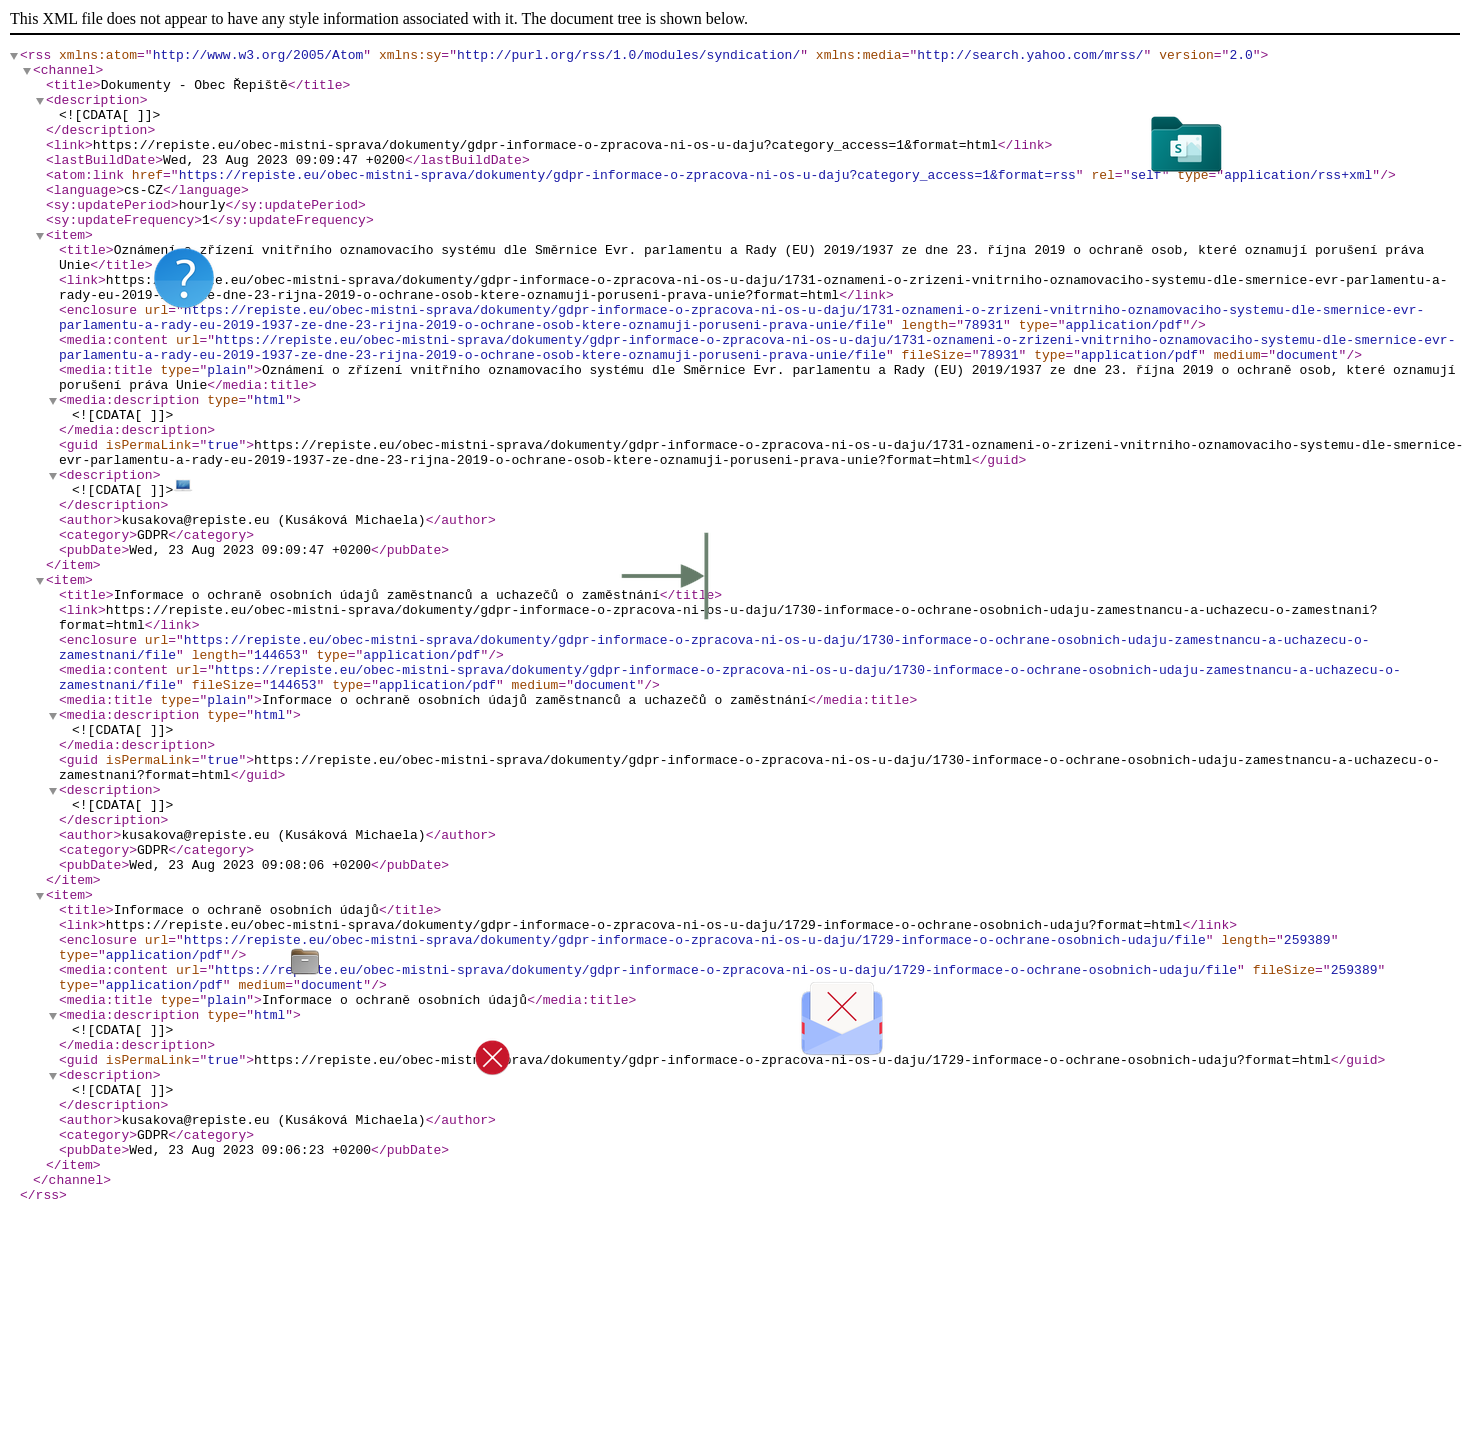 Image resolution: width=1470 pixels, height=1434 pixels. I want to click on open the file manager, so click(305, 961).